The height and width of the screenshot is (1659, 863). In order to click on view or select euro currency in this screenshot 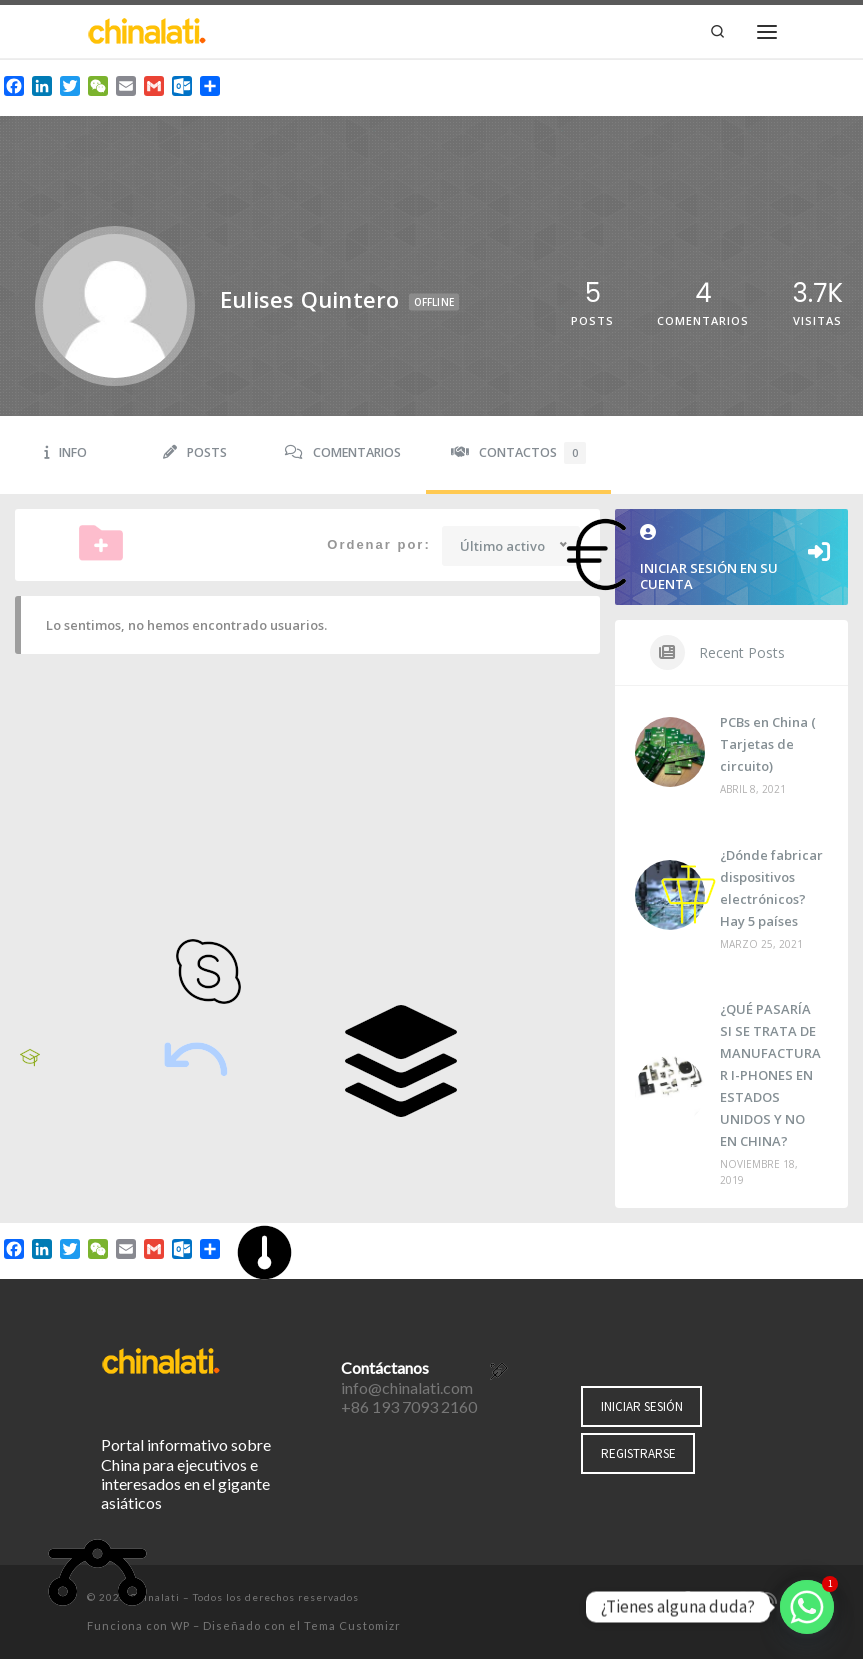, I will do `click(602, 554)`.